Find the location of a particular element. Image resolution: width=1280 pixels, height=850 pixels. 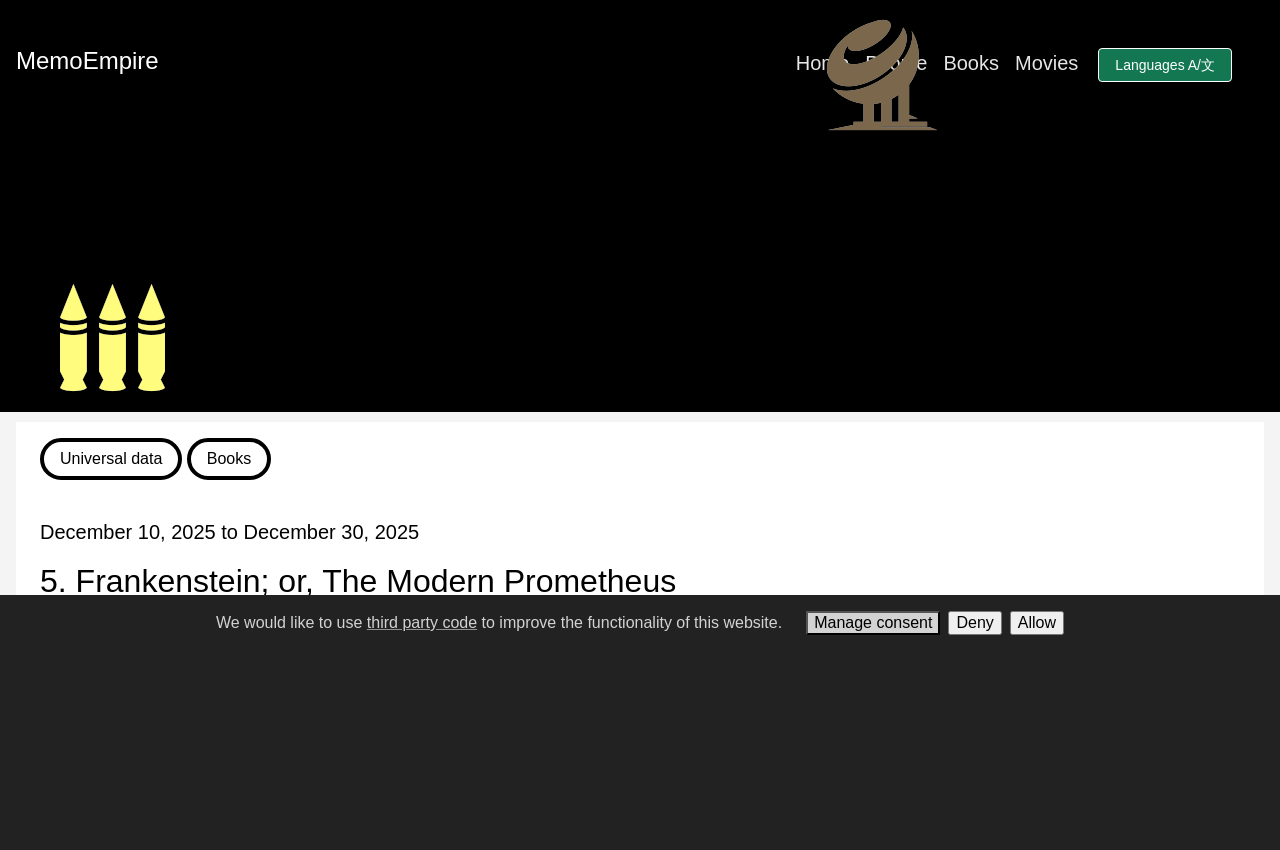

ammunition or bullet inventory indicator is located at coordinates (112, 337).